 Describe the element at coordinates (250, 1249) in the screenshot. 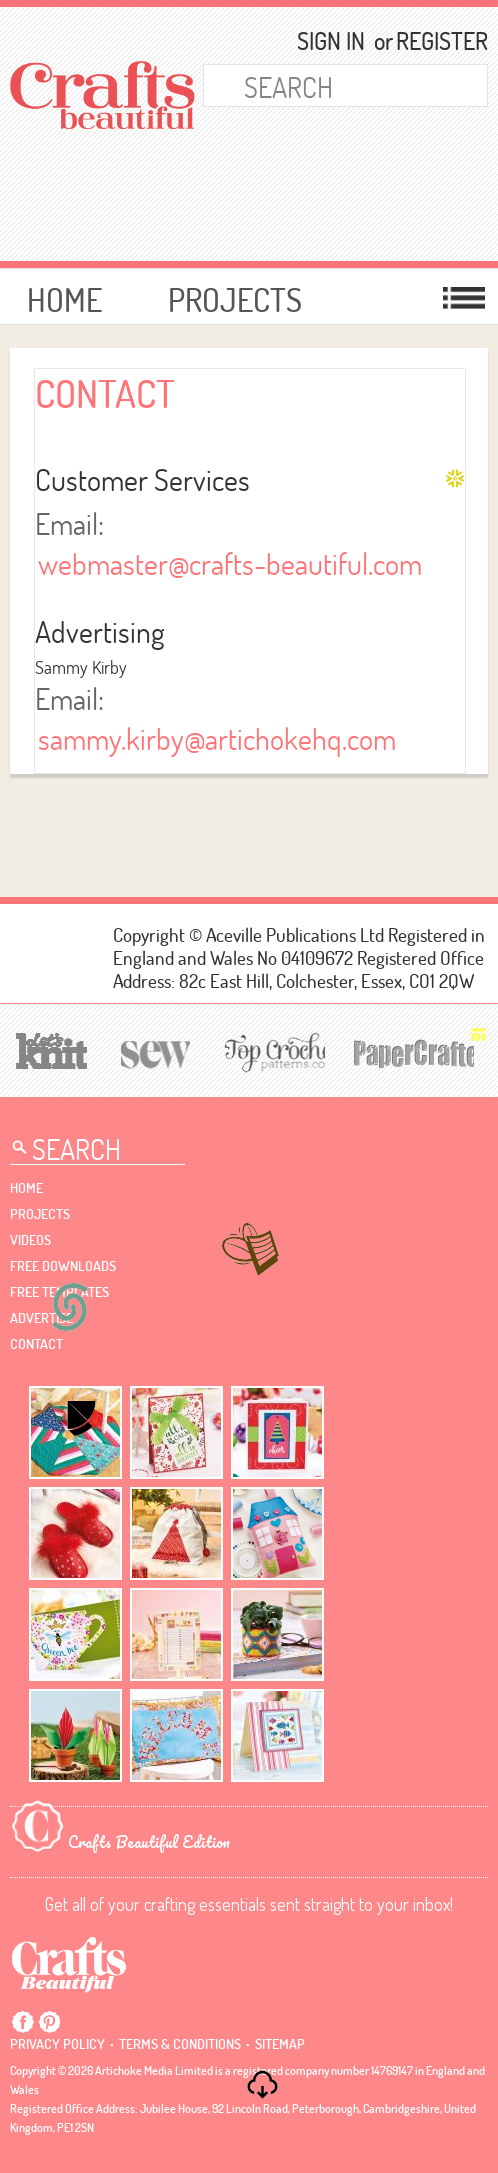

I see `taxbuzz company logo` at that location.